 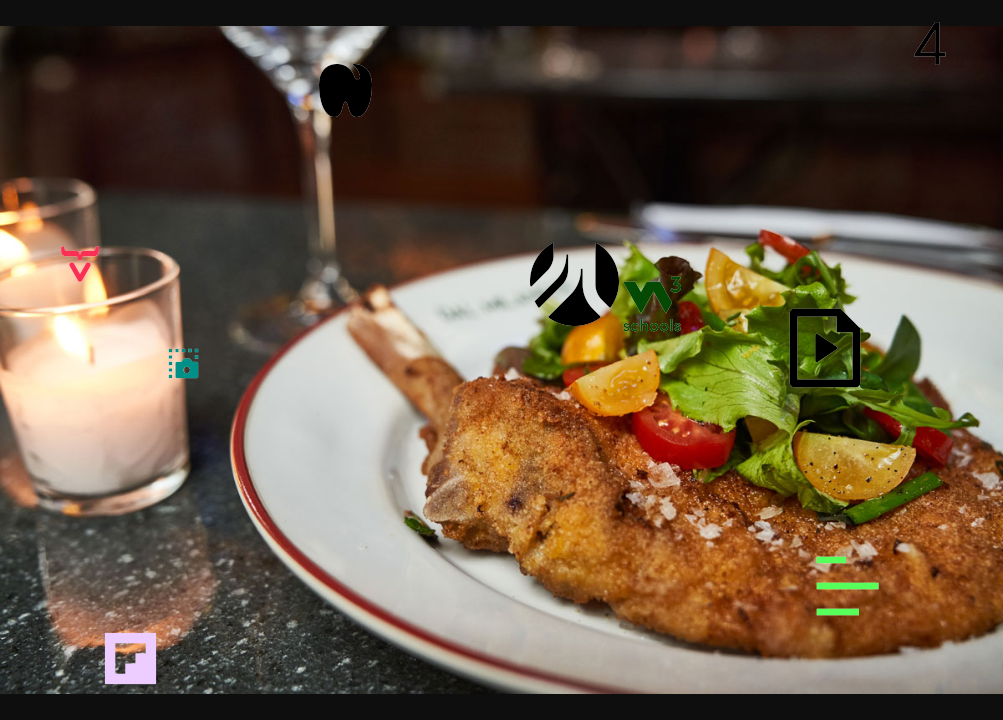 I want to click on indicates step 4 in a numbered sequence, so click(x=931, y=44).